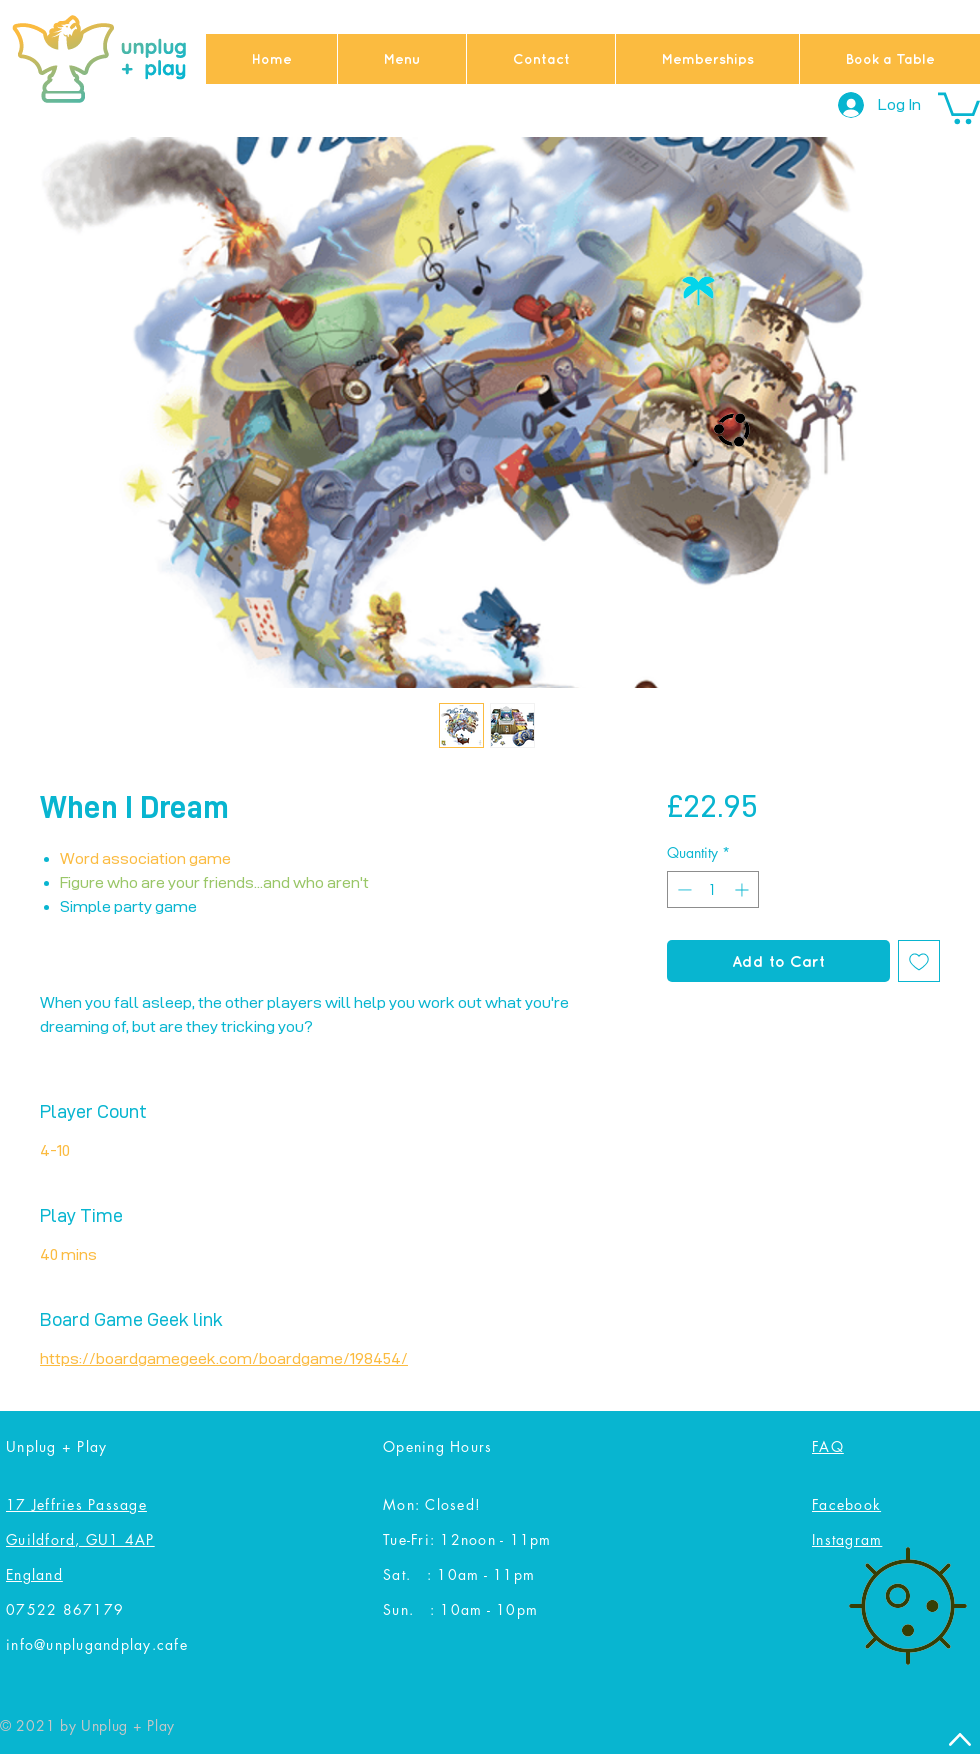 This screenshot has width=980, height=1754. Describe the element at coordinates (908, 1606) in the screenshot. I see `indicates virus or malware detected` at that location.